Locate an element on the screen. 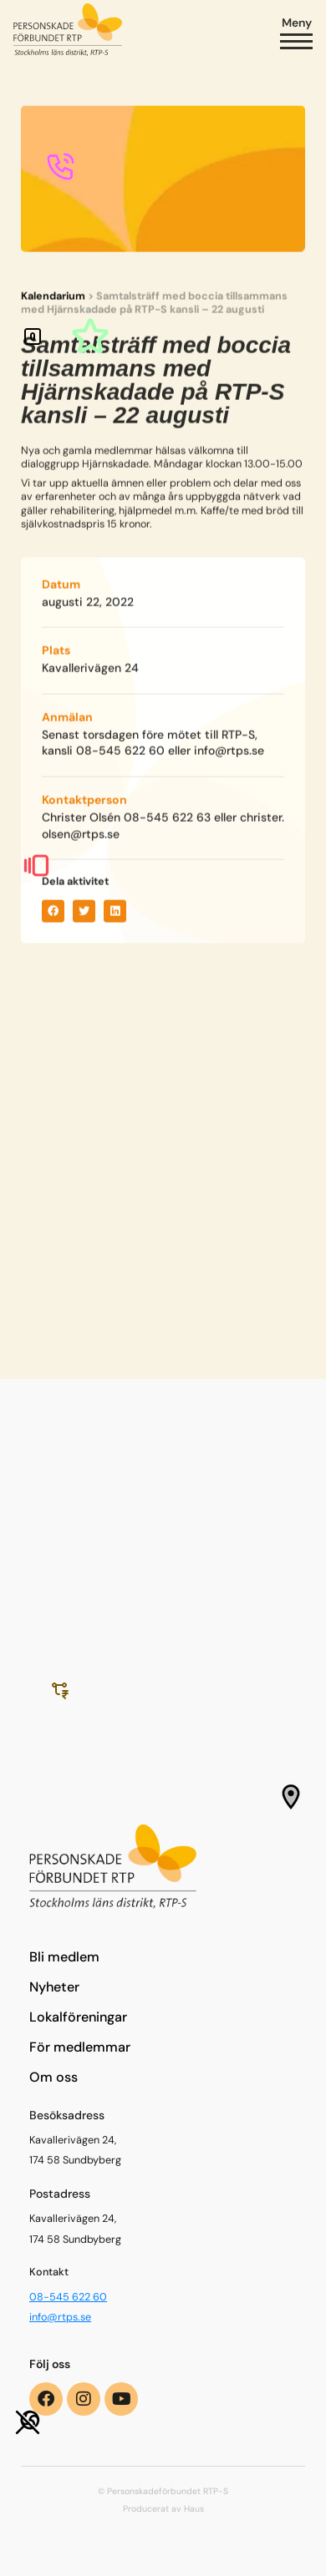  make a phone call is located at coordinates (60, 166).